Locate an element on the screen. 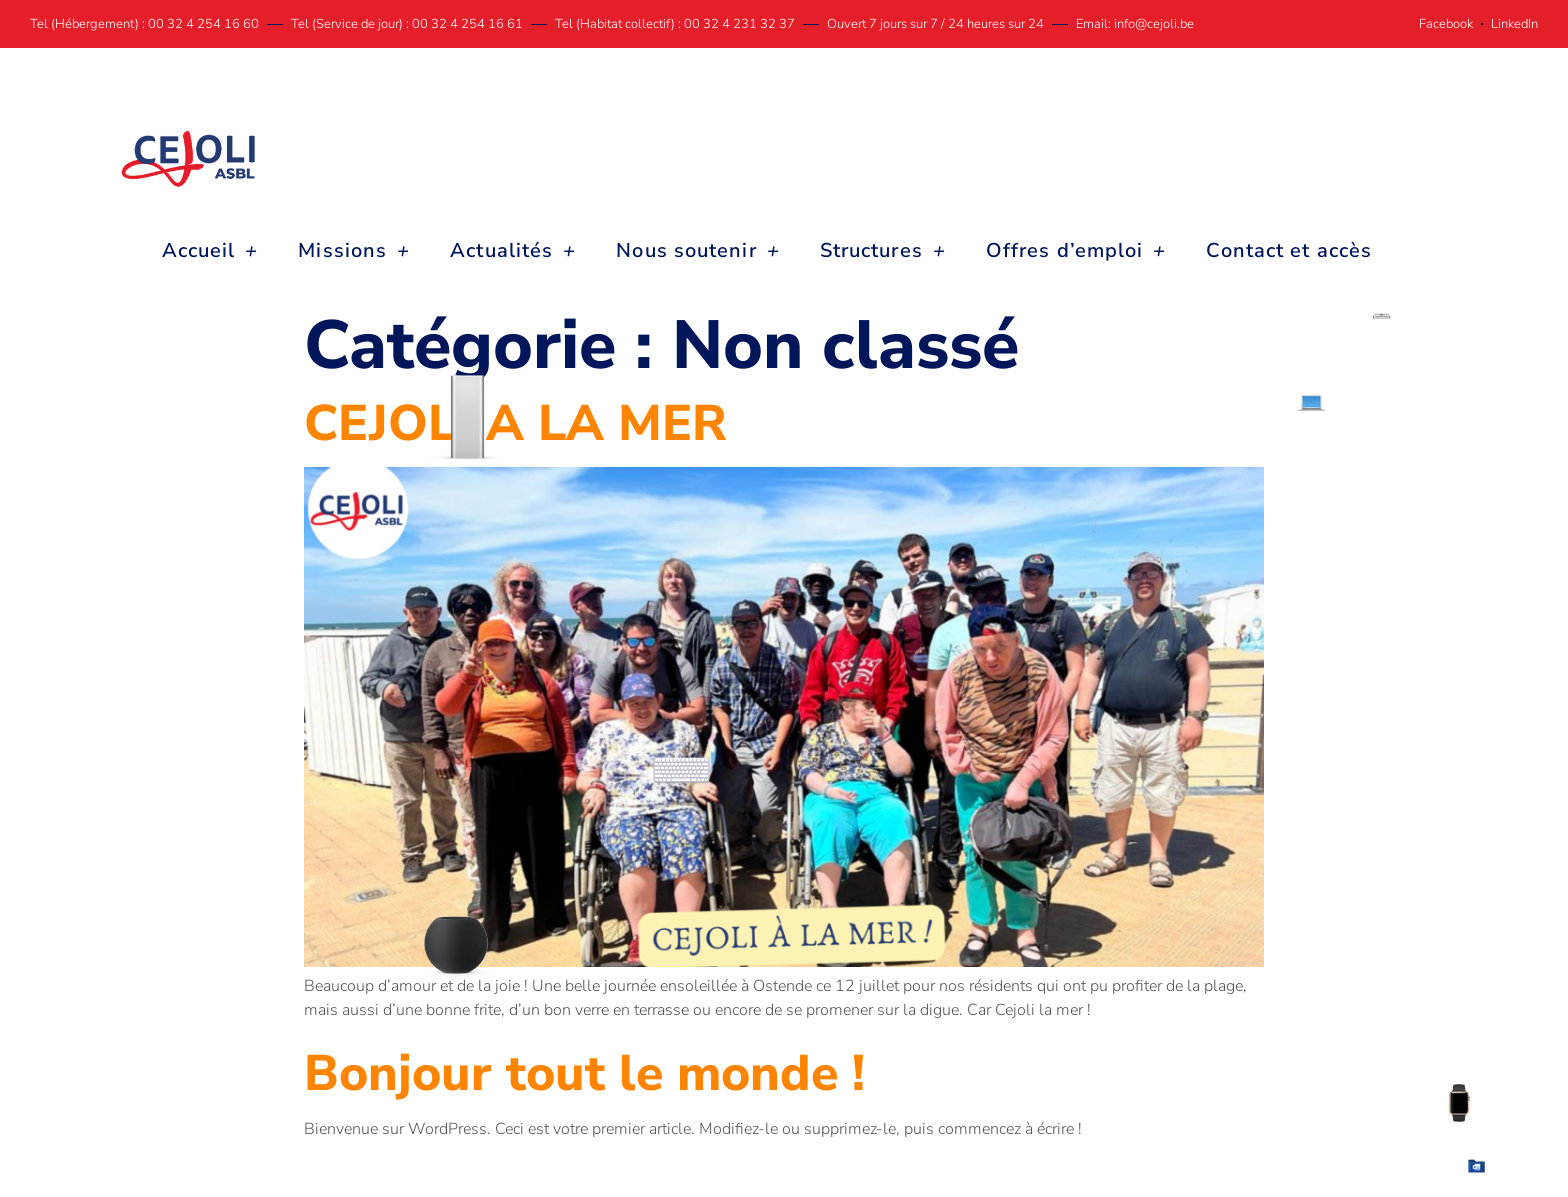 This screenshot has width=1568, height=1197. open folder containing Microsoft Word documents is located at coordinates (1476, 1166).